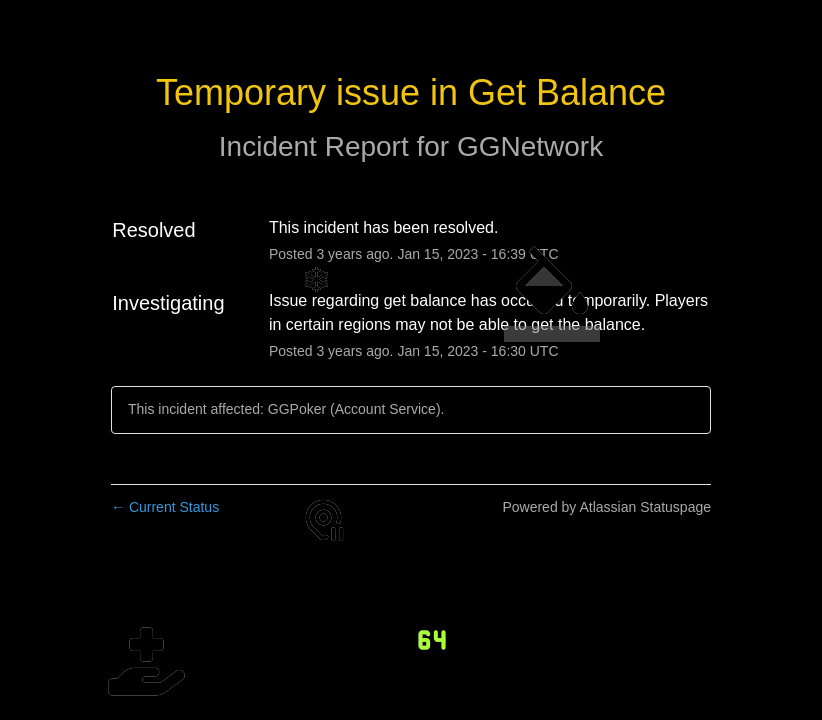  What do you see at coordinates (316, 279) in the screenshot?
I see `indicates cold or winter weather conditions` at bounding box center [316, 279].